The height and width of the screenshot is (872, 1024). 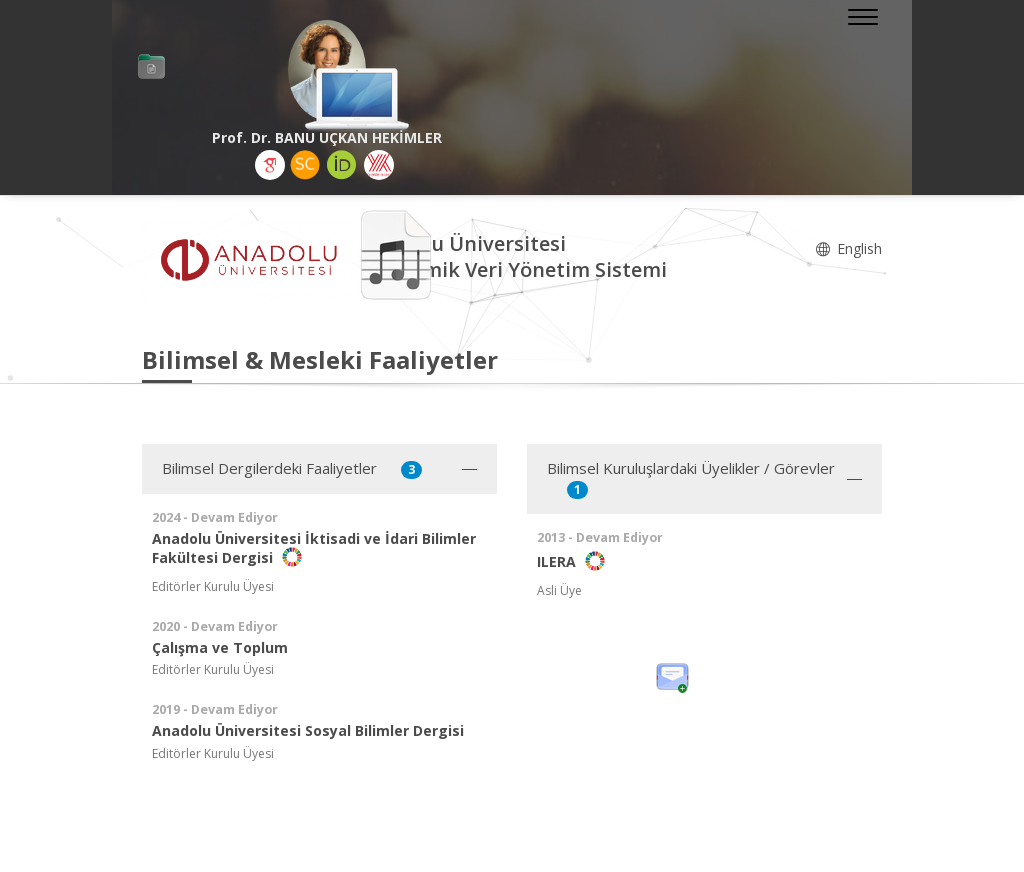 I want to click on open a lilypond music notation file, so click(x=396, y=255).